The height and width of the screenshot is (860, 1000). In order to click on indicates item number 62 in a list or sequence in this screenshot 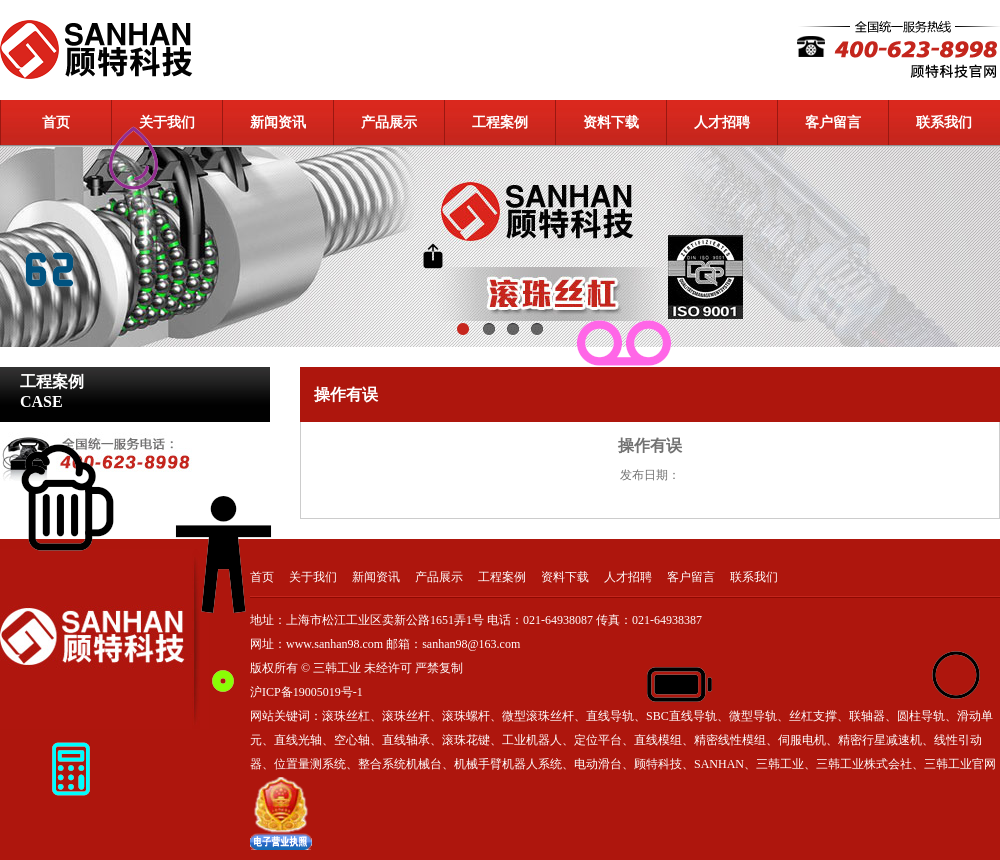, I will do `click(49, 269)`.